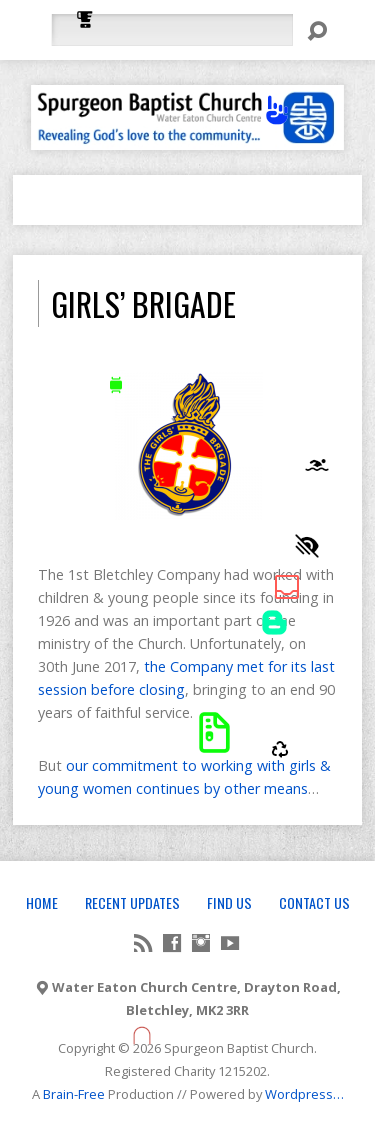  I want to click on indicates recyclable item or material, so click(280, 749).